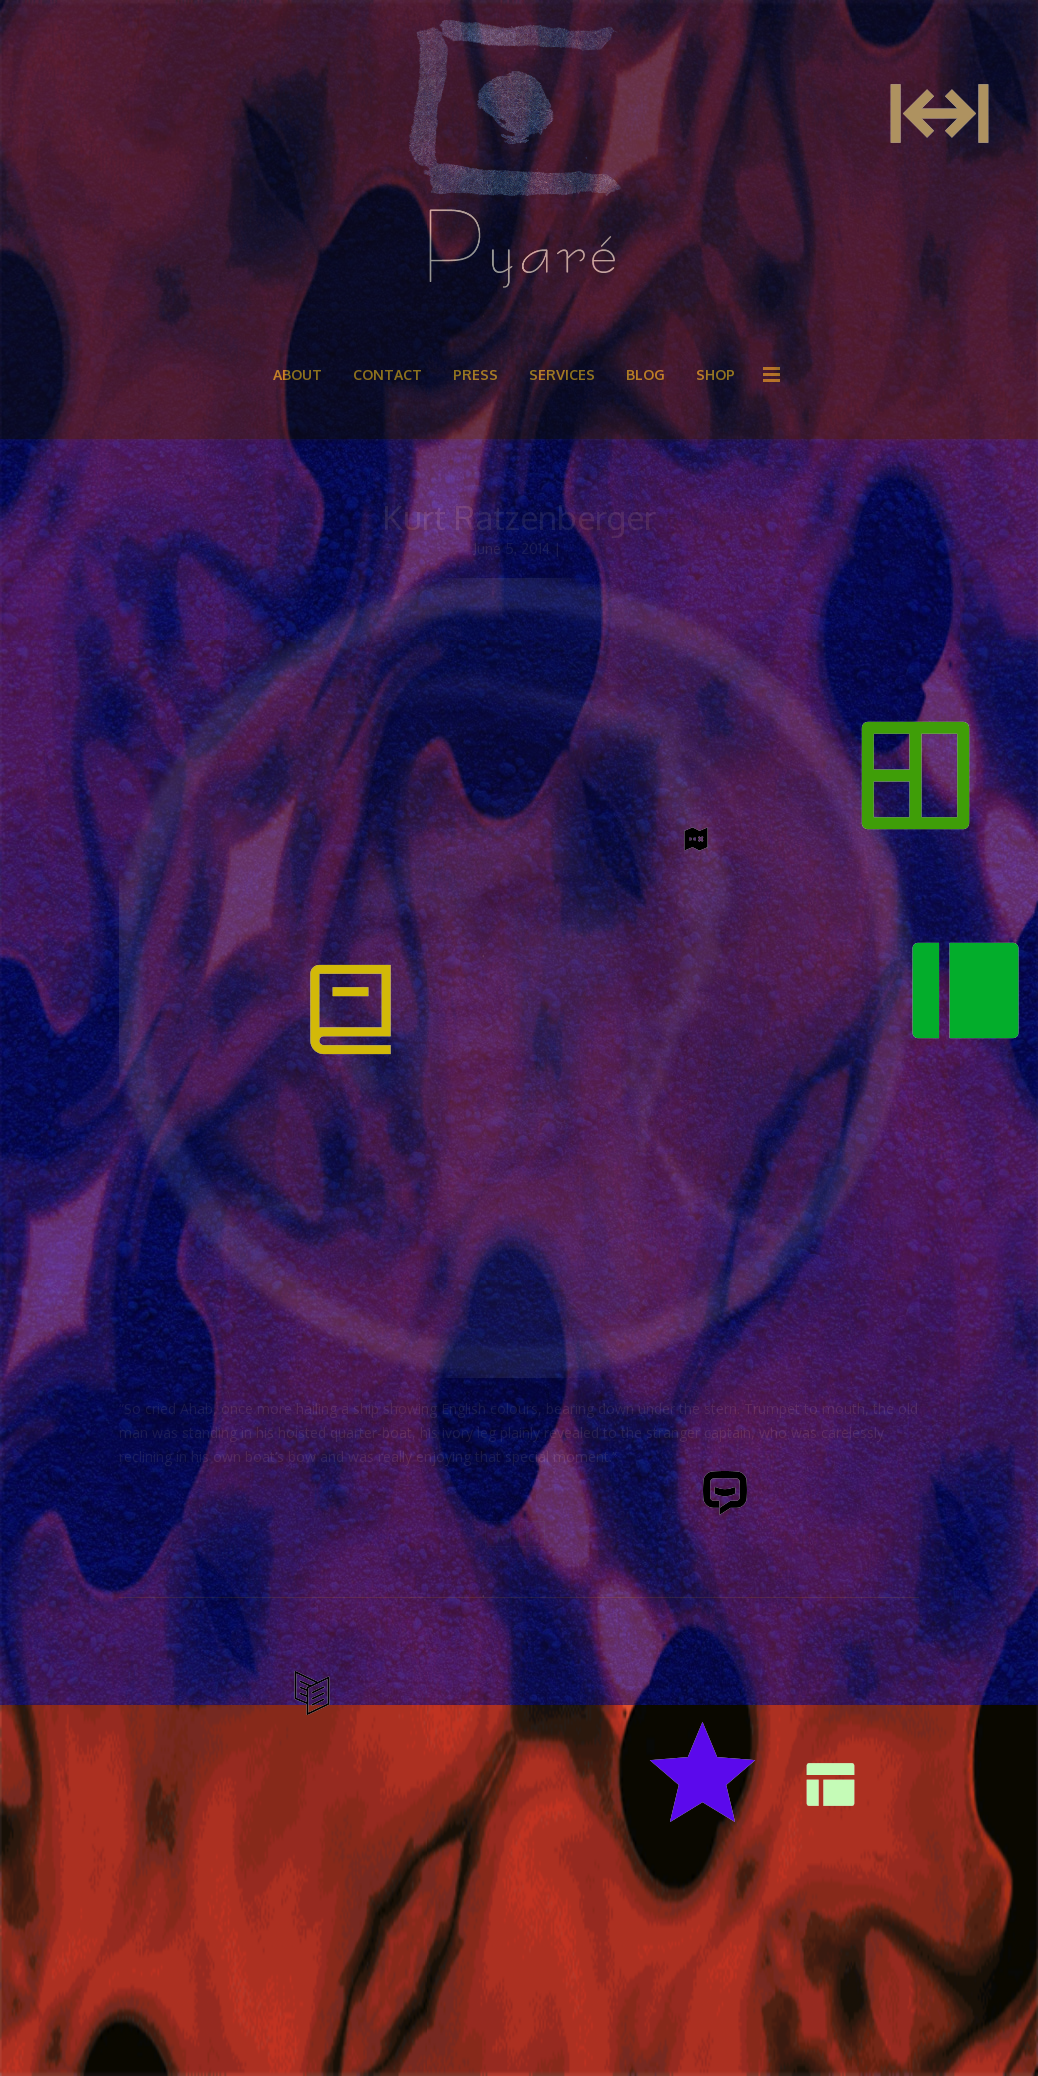  I want to click on open carrd website builder, so click(312, 1693).